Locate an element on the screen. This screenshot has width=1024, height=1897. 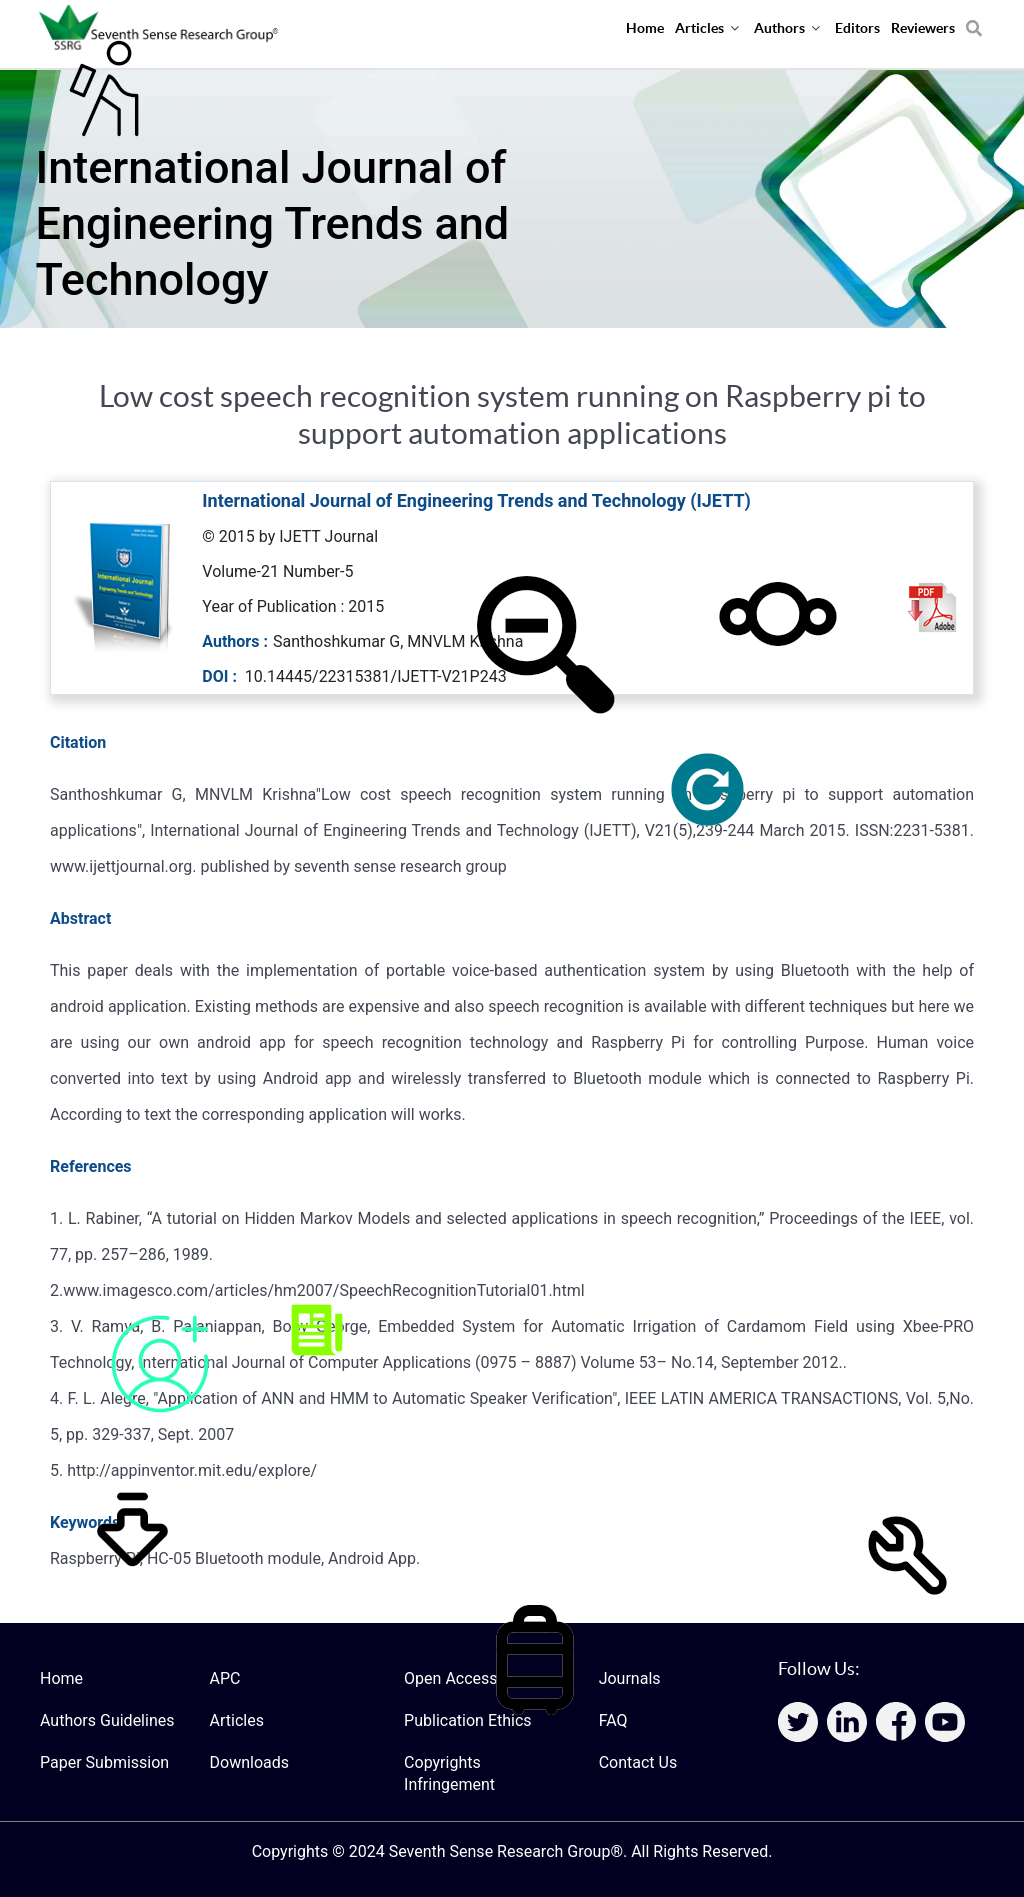
view news or articles is located at coordinates (317, 1330).